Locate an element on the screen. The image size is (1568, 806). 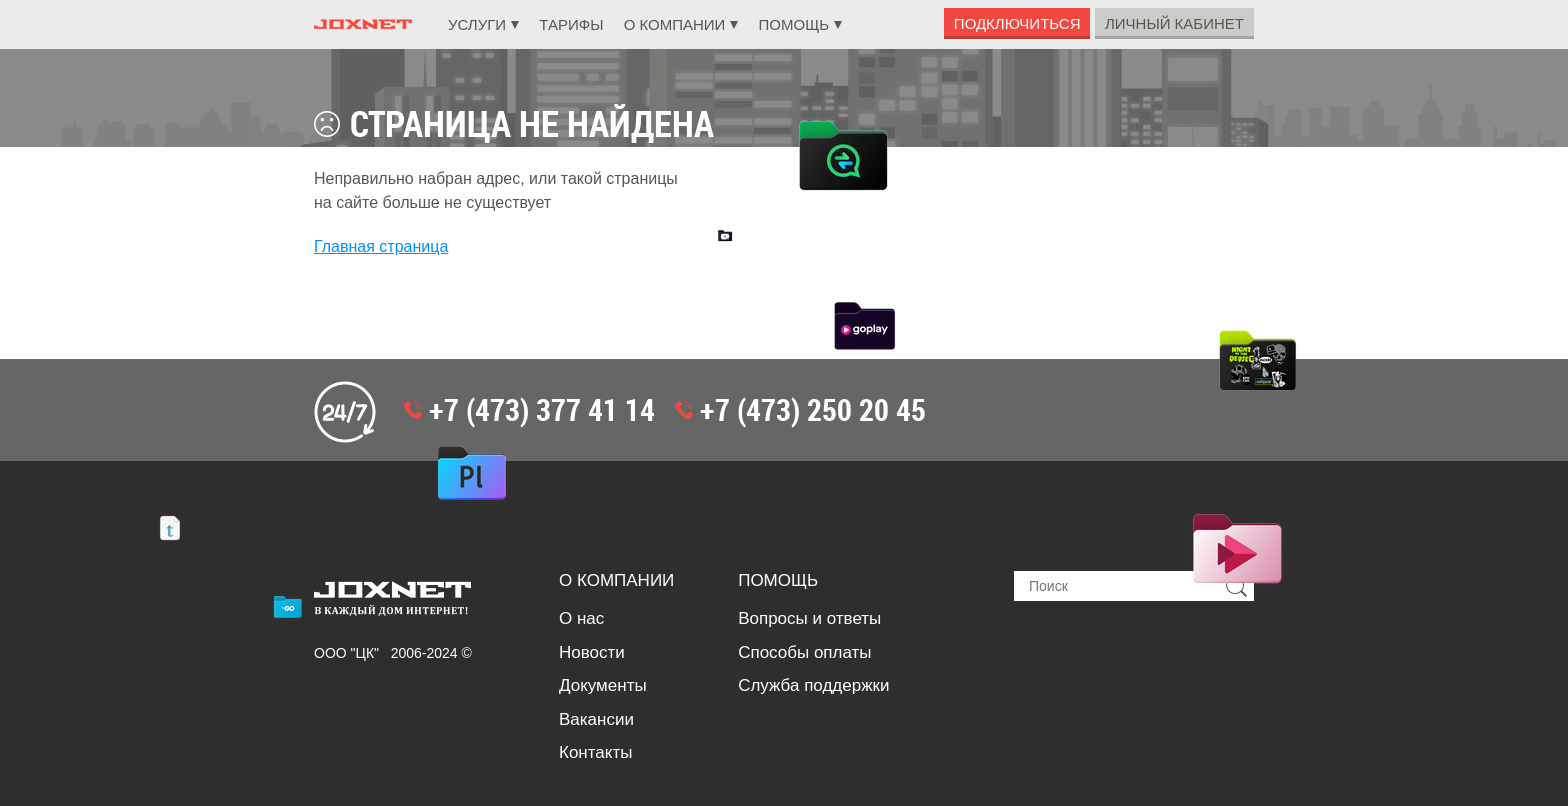
open folder containing Adobe Prelude project files is located at coordinates (471, 474).